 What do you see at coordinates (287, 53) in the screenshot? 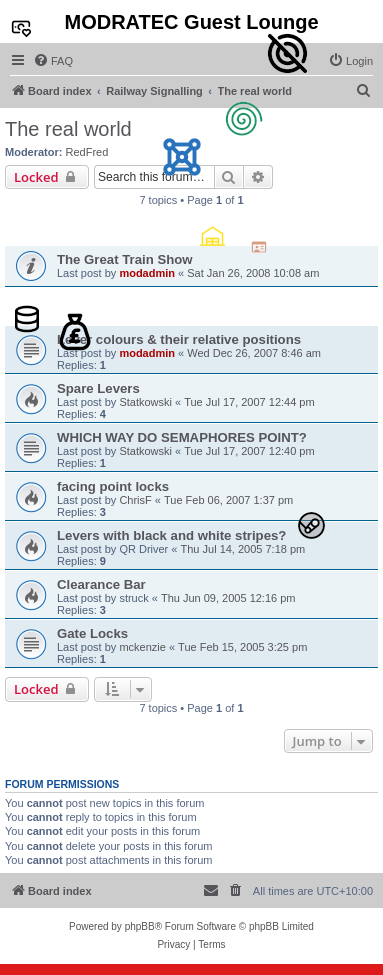
I see `disable targeting or tracking` at bounding box center [287, 53].